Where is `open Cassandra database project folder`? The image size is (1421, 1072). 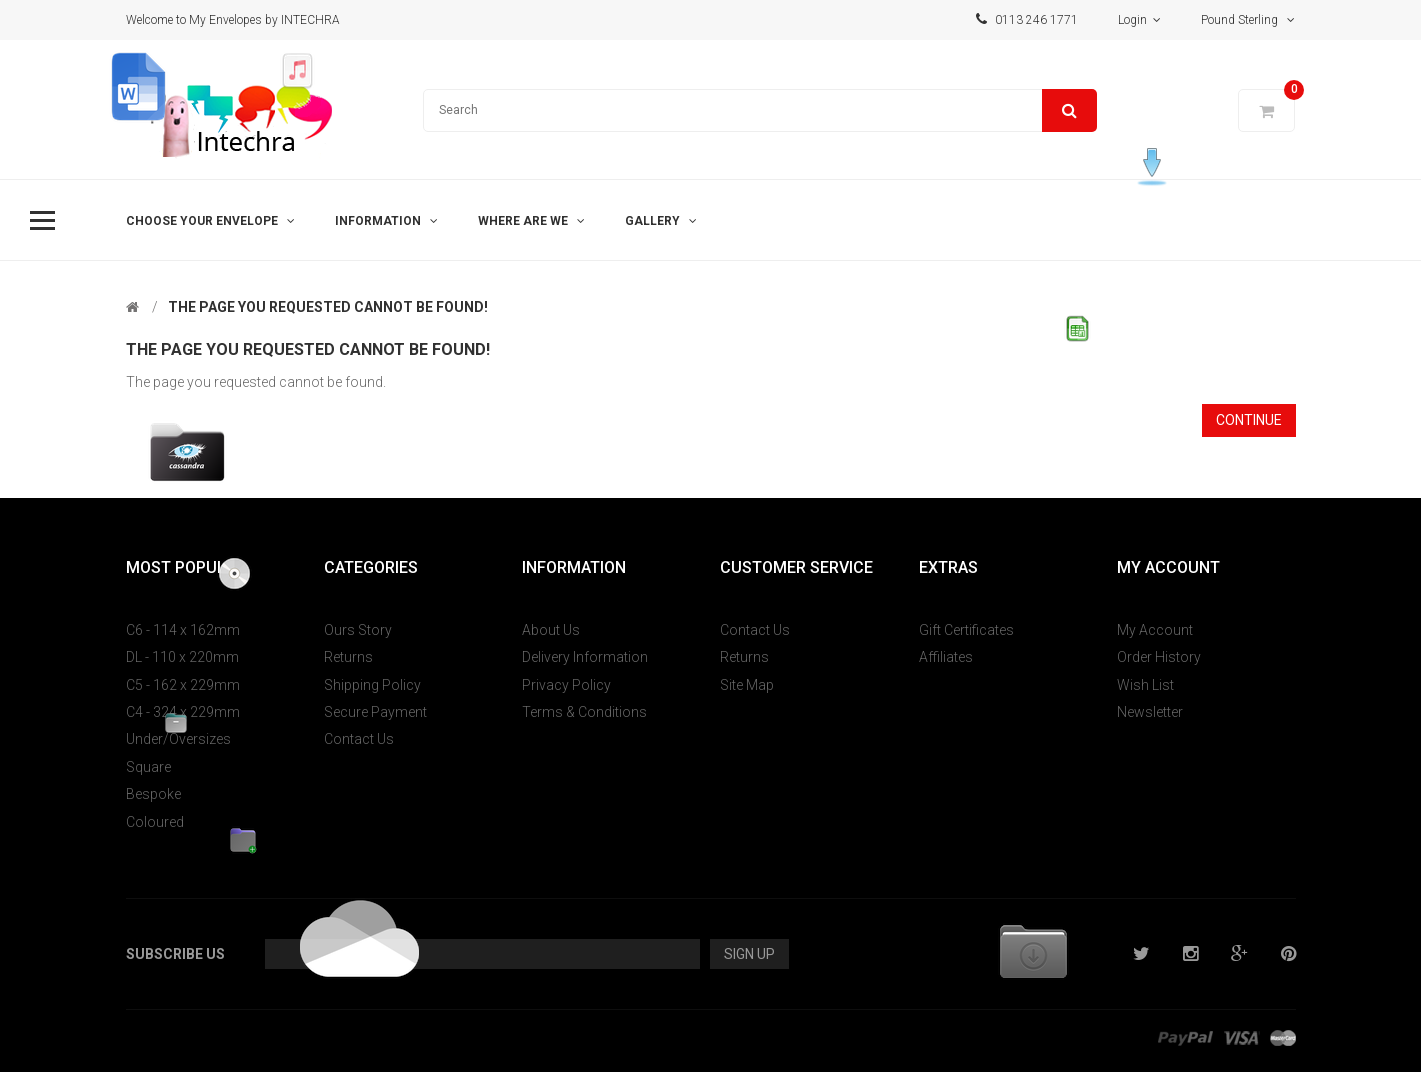
open Cassandra database project folder is located at coordinates (187, 454).